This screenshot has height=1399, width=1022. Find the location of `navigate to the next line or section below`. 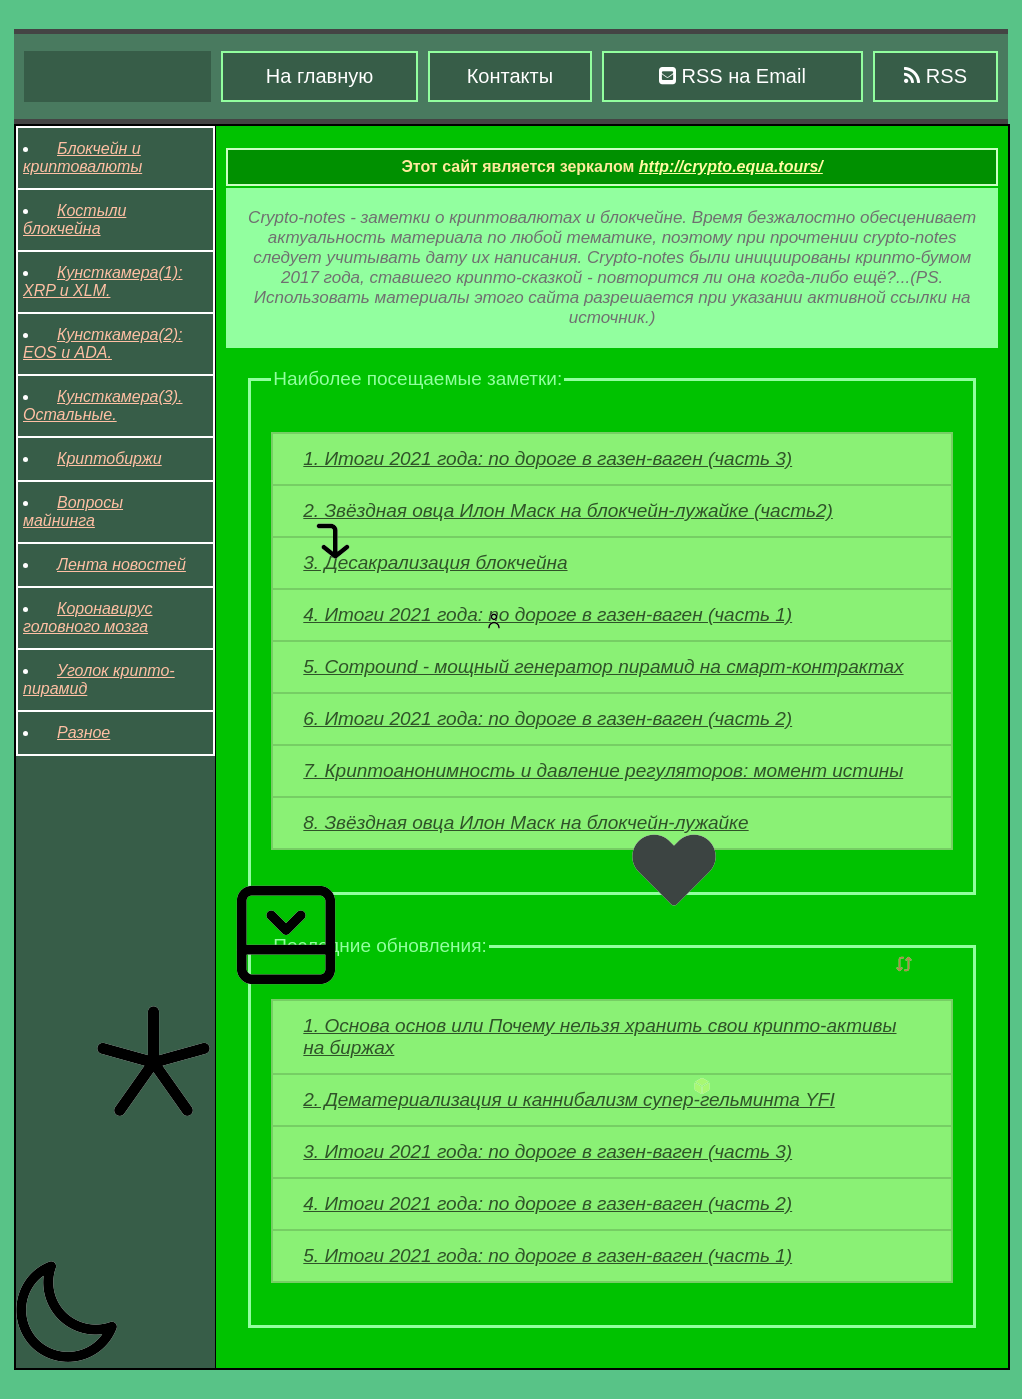

navigate to the next line or section below is located at coordinates (333, 540).